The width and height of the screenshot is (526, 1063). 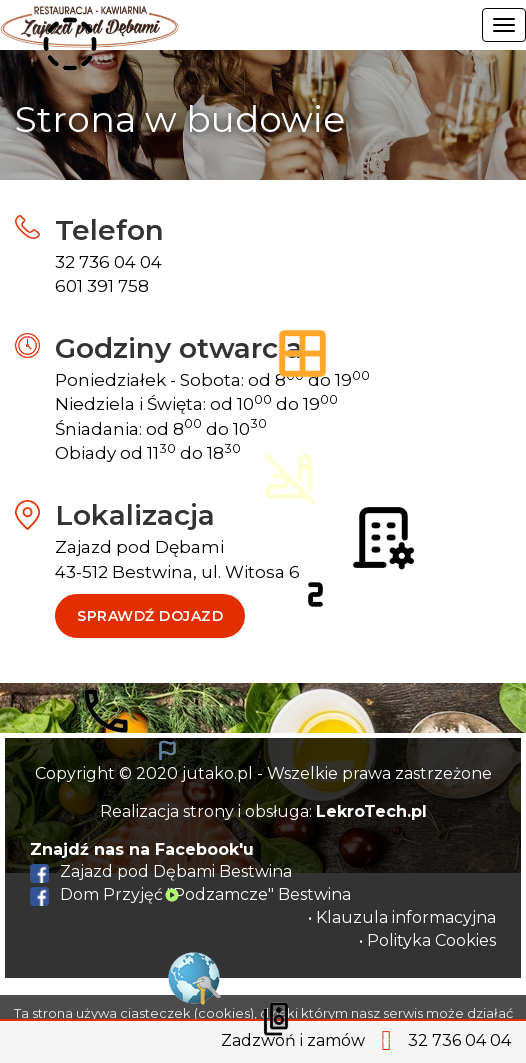 What do you see at coordinates (383, 537) in the screenshot?
I see `access building or facility settings` at bounding box center [383, 537].